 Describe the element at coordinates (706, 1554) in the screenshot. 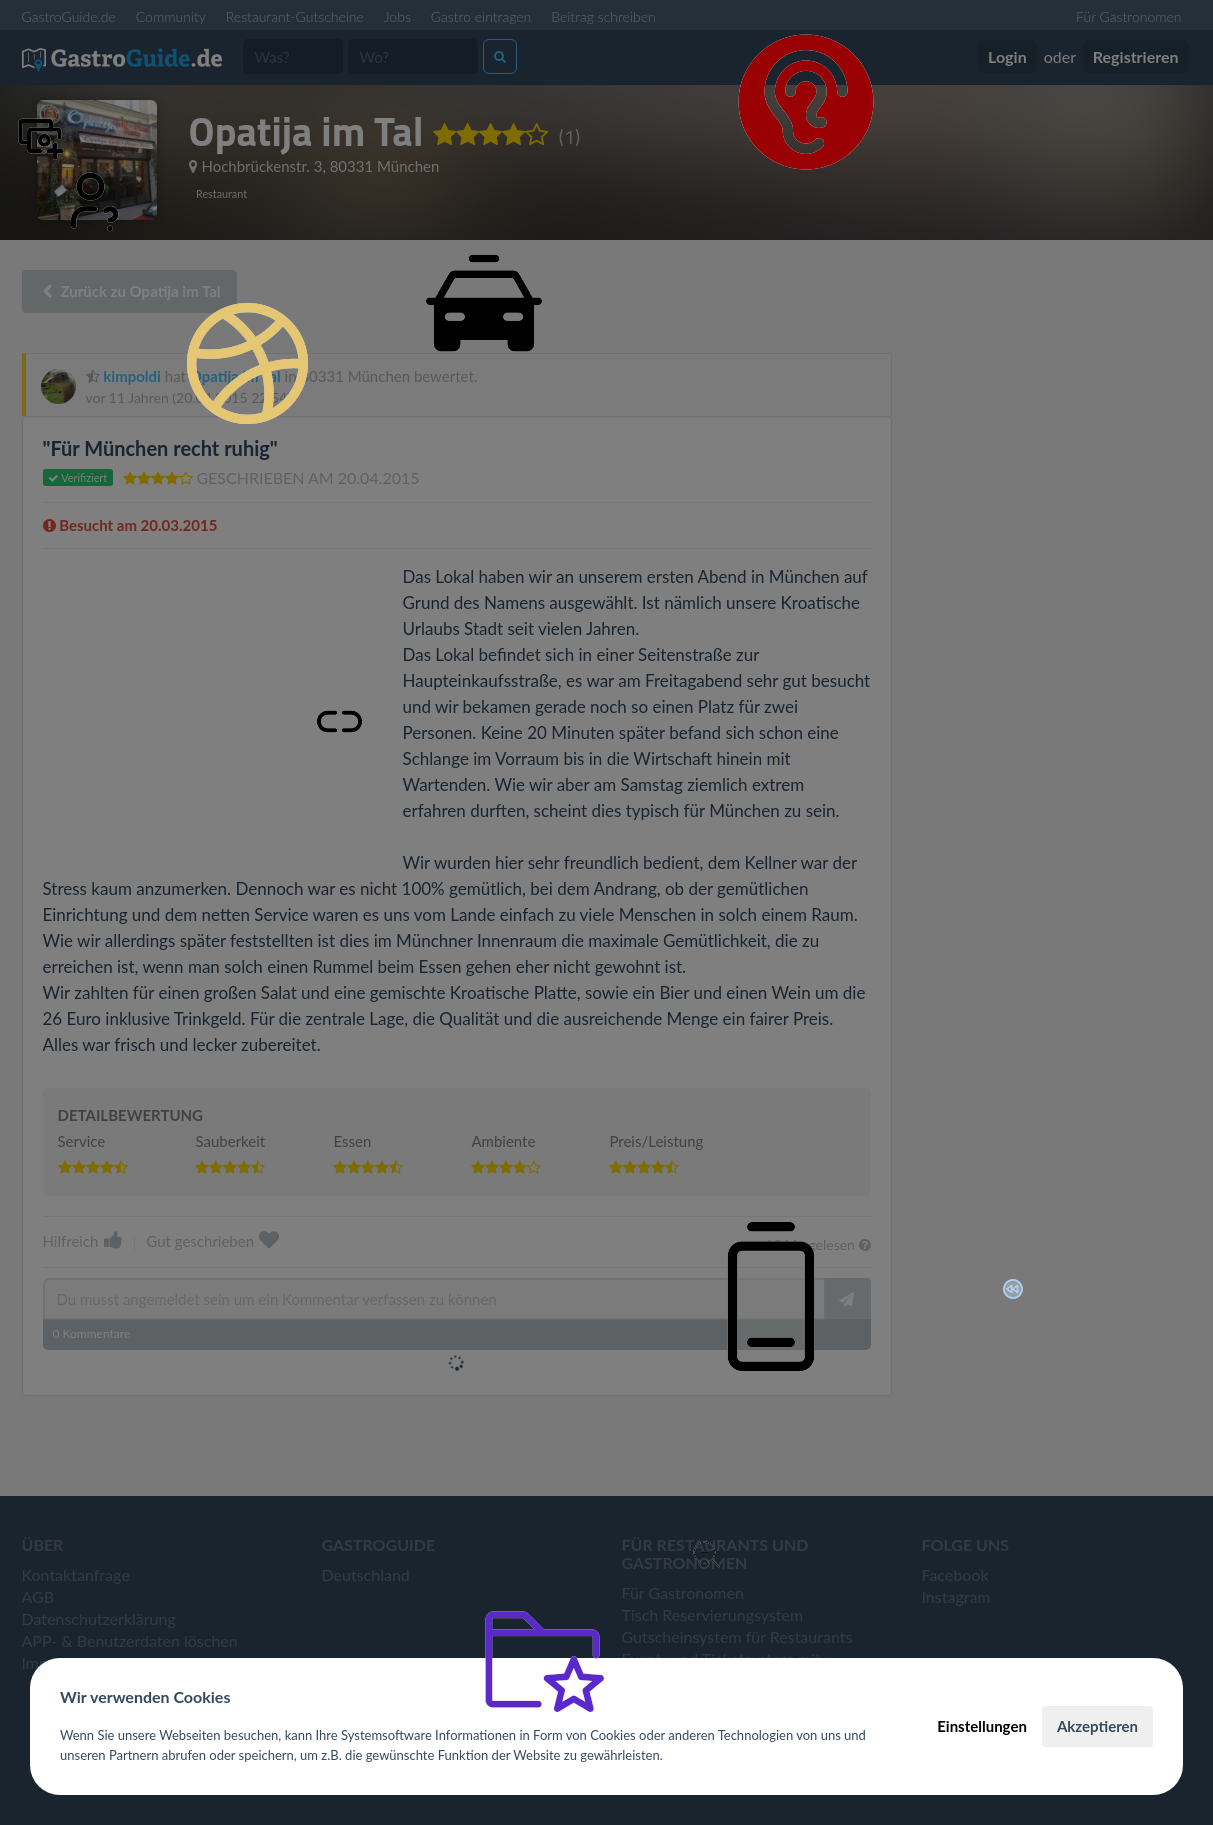

I see `zoom out of current view` at that location.